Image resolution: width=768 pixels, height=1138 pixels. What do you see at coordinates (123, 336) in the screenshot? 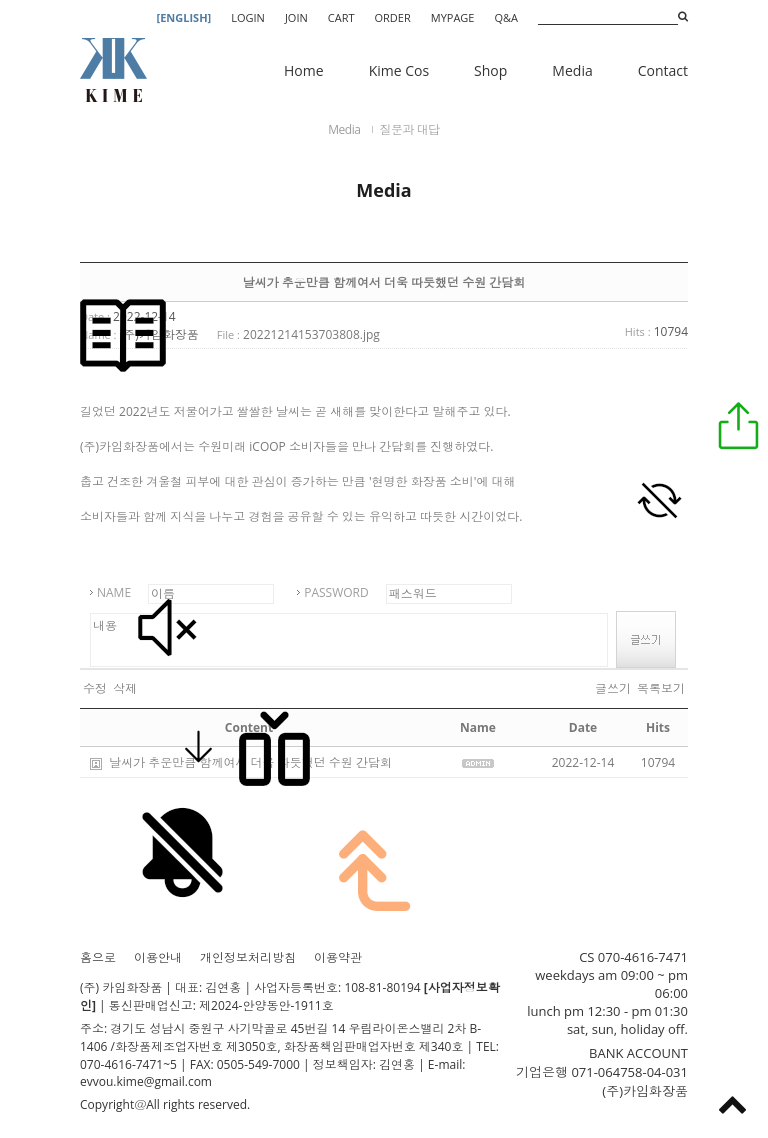
I see `open documentation or help guide` at bounding box center [123, 336].